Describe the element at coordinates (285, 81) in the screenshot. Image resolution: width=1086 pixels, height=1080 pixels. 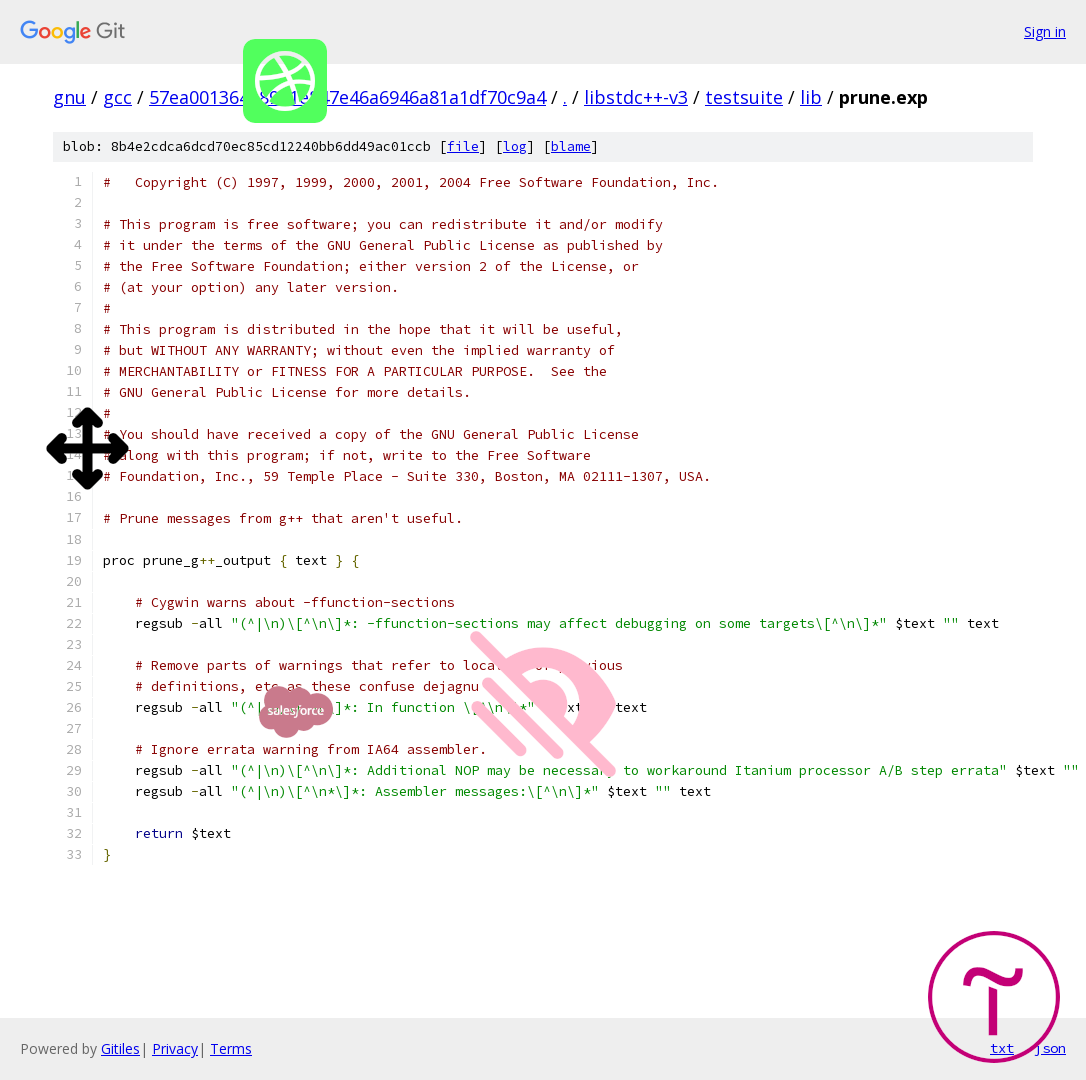
I see `link to dribbble profile` at that location.